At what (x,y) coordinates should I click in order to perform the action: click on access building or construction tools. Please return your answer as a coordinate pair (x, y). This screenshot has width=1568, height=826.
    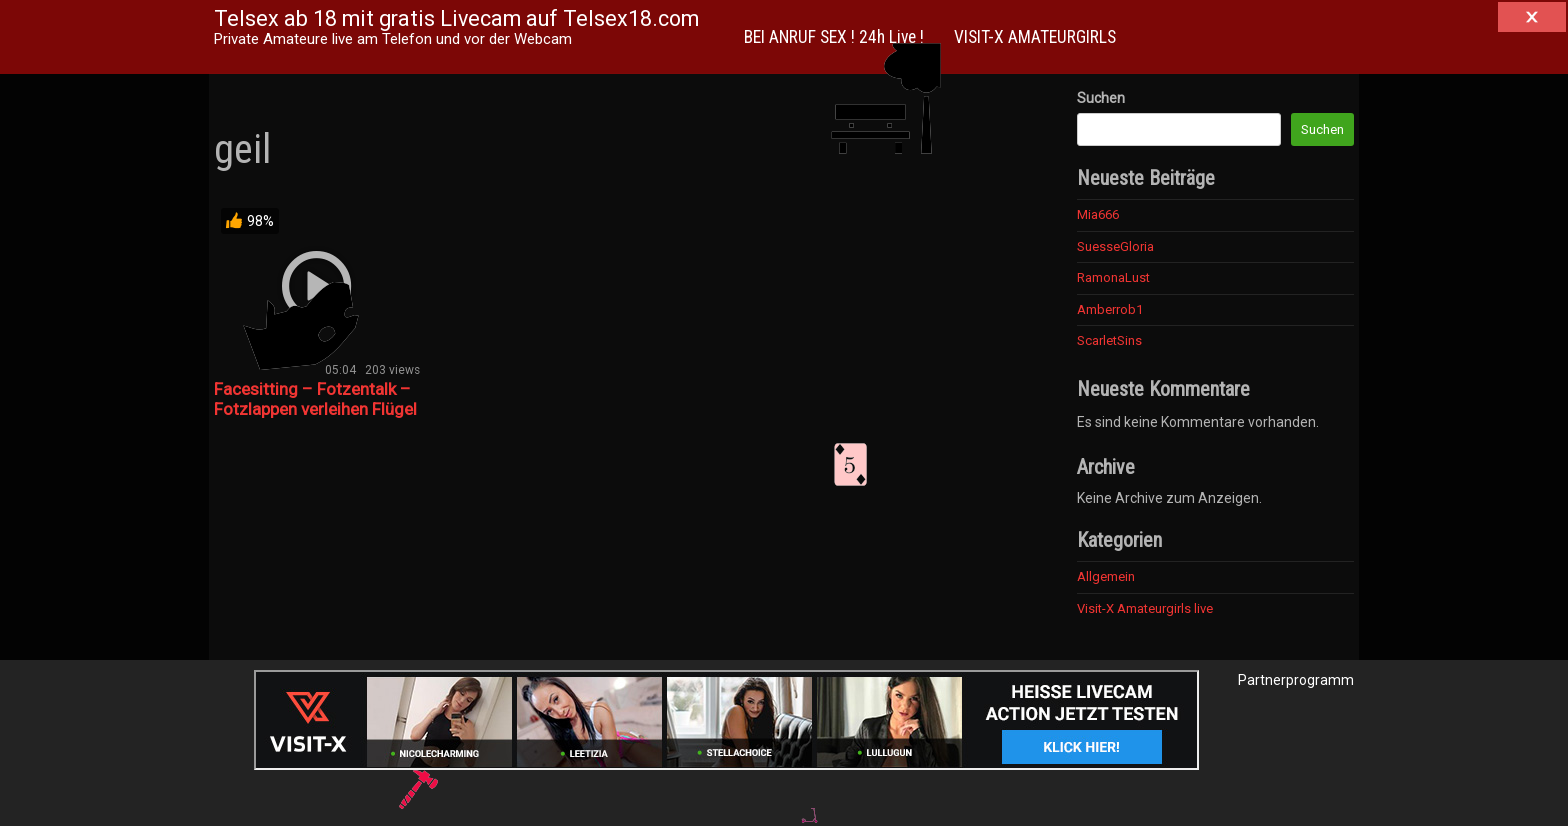
    Looking at the image, I should click on (418, 789).